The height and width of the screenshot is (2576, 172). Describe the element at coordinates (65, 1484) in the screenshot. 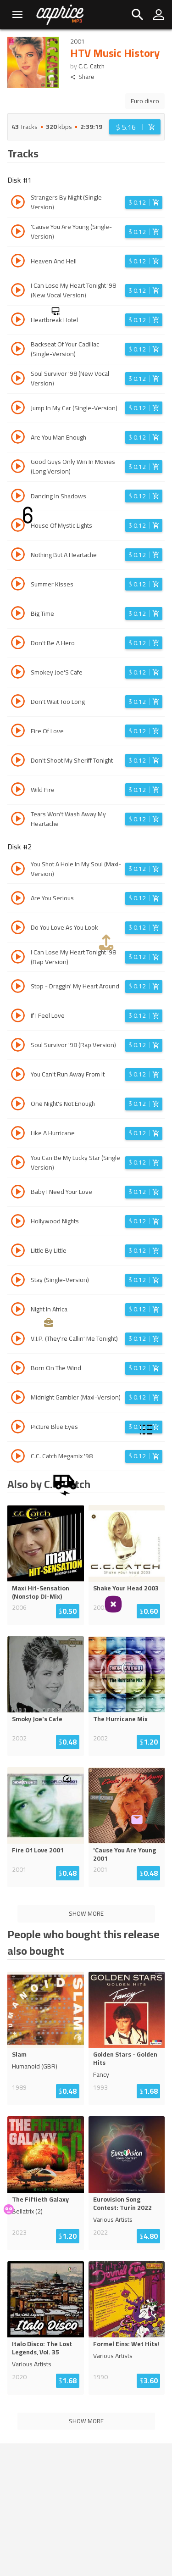

I see `select electric rickshaw as transport option` at that location.